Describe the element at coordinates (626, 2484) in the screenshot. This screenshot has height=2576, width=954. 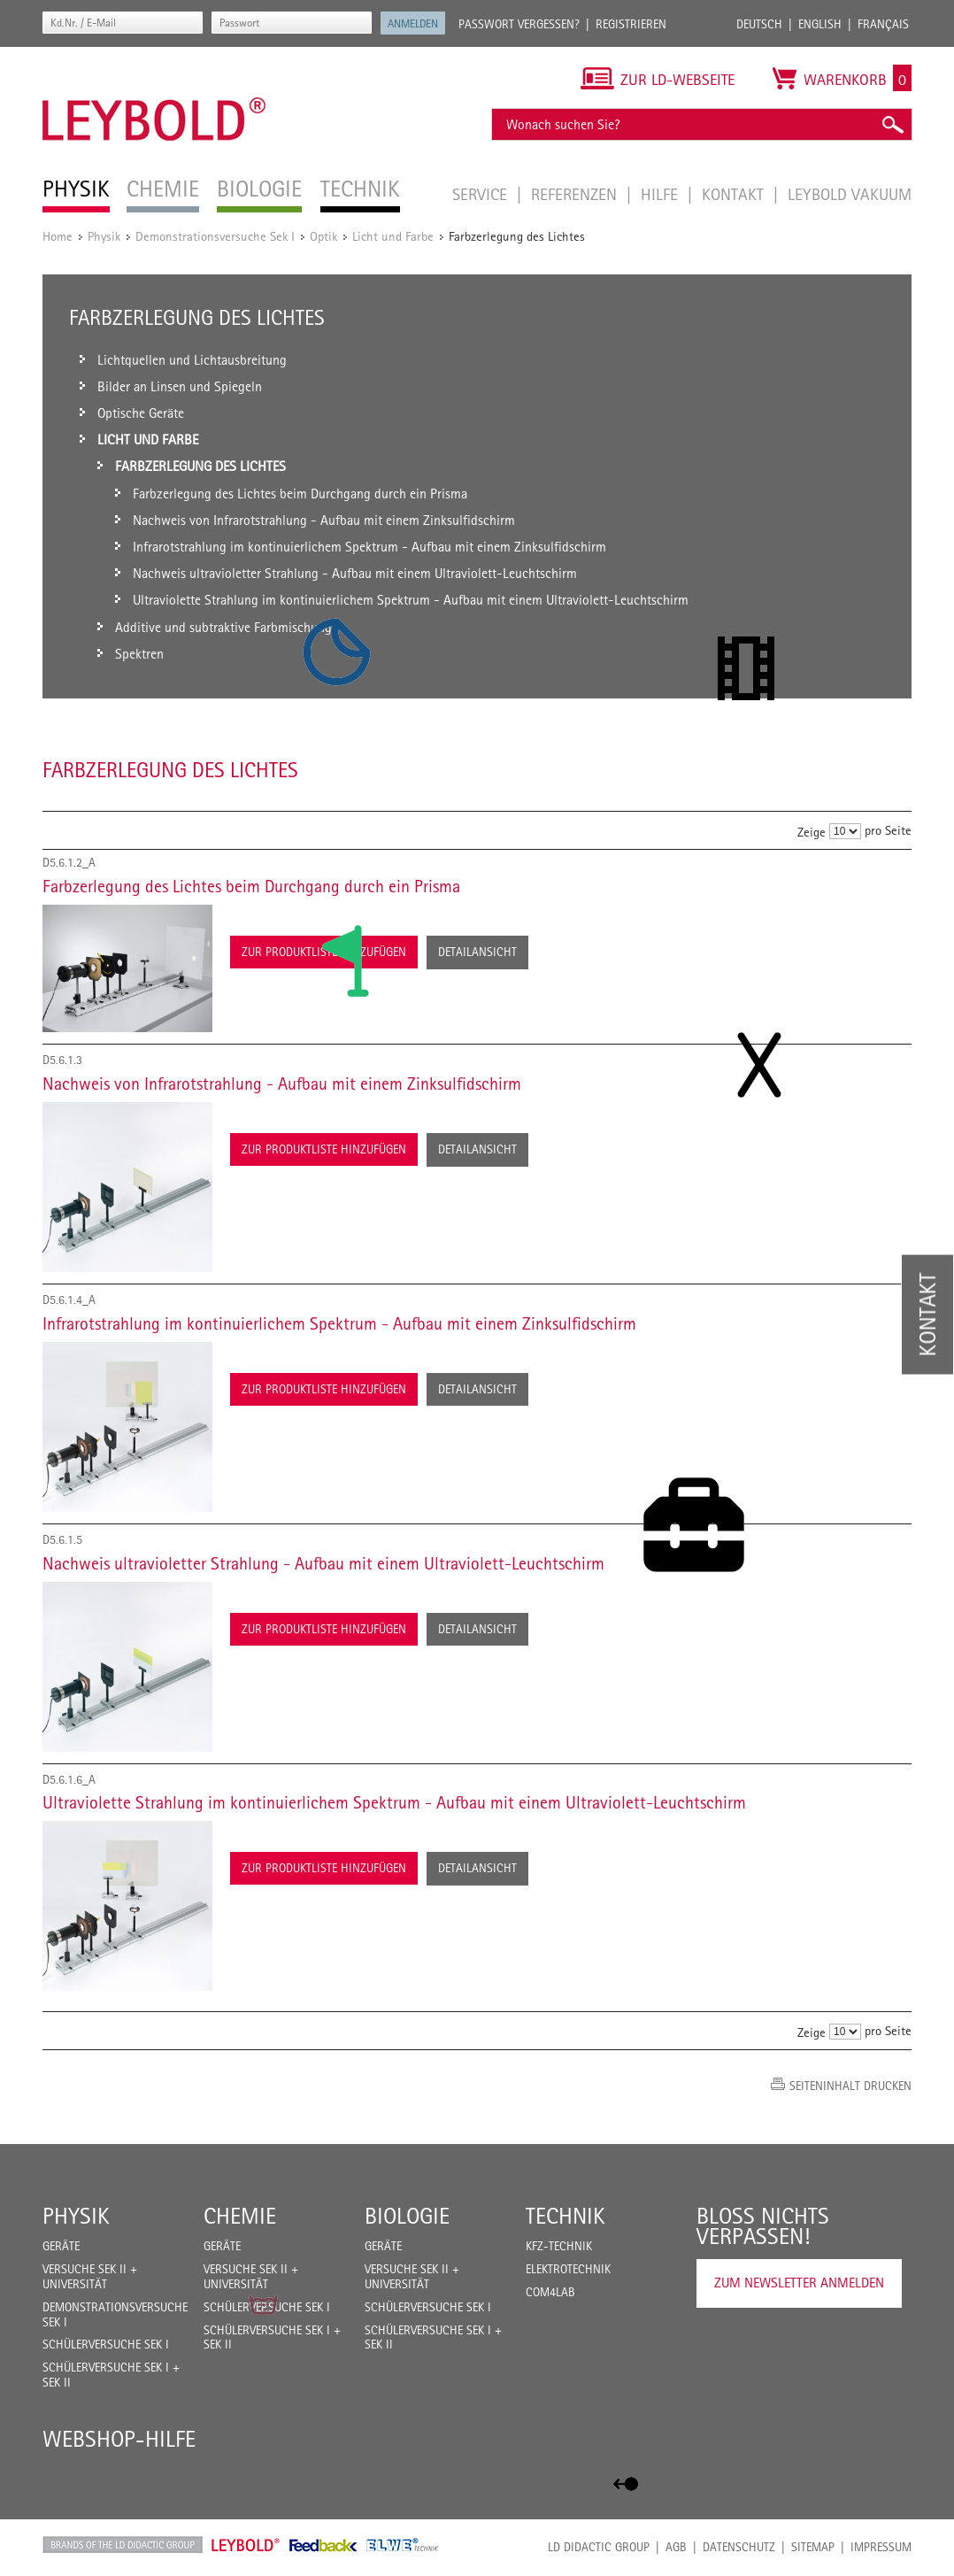
I see `swipe left to dismiss or navigate` at that location.